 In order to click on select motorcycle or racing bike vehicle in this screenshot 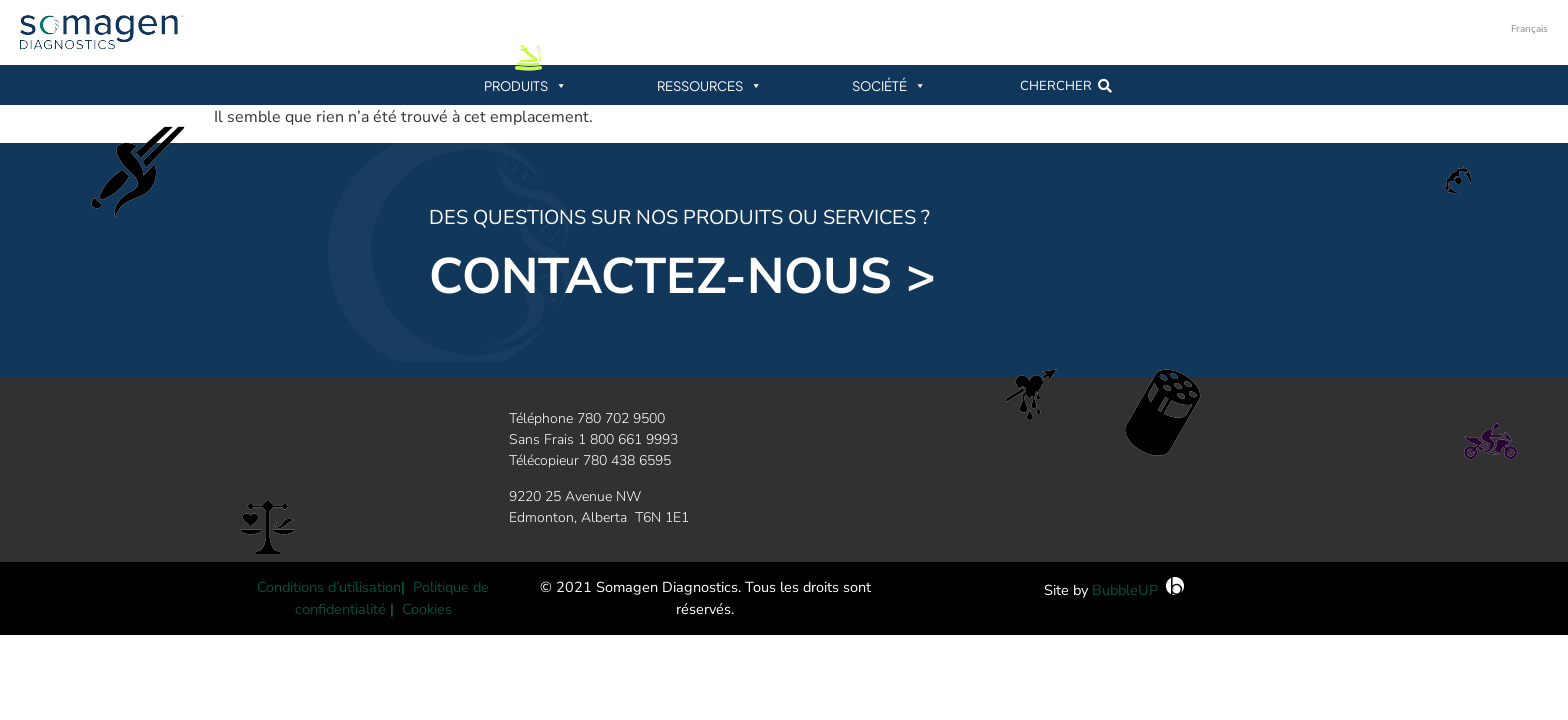, I will do `click(1489, 439)`.